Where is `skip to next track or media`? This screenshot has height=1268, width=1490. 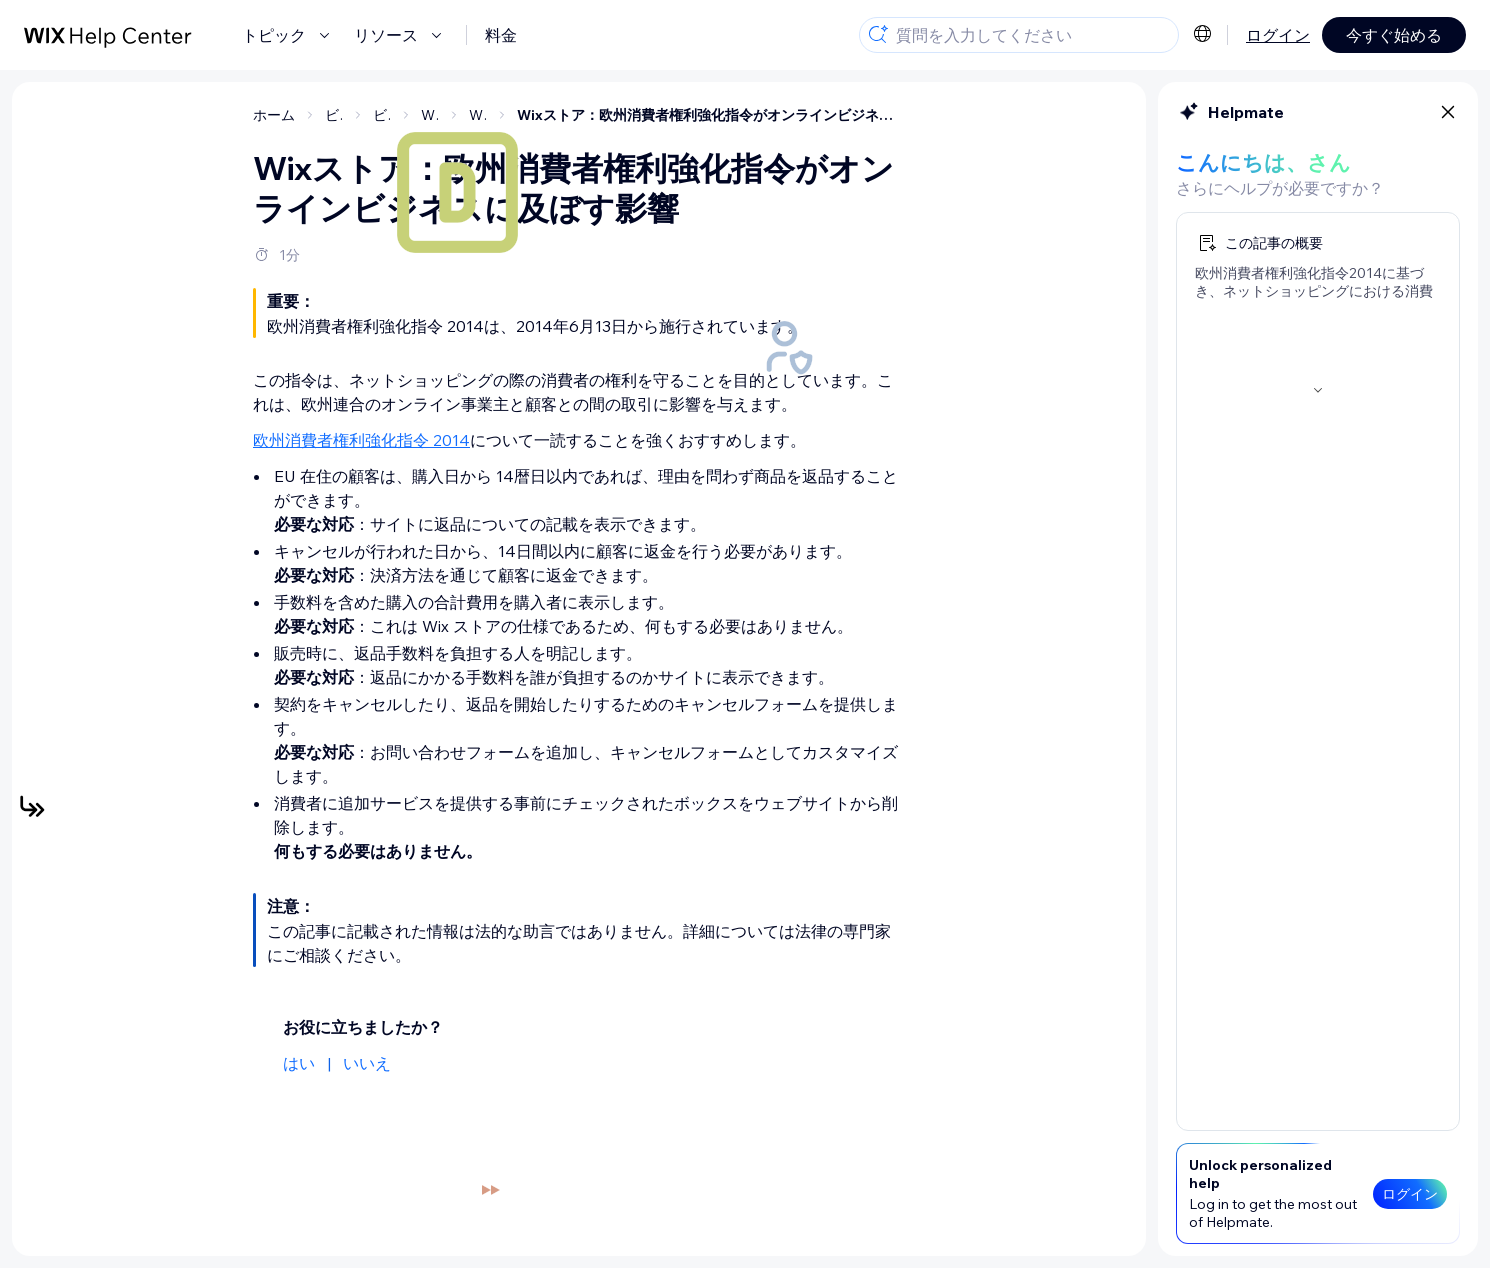
skip to next track or media is located at coordinates (491, 1190).